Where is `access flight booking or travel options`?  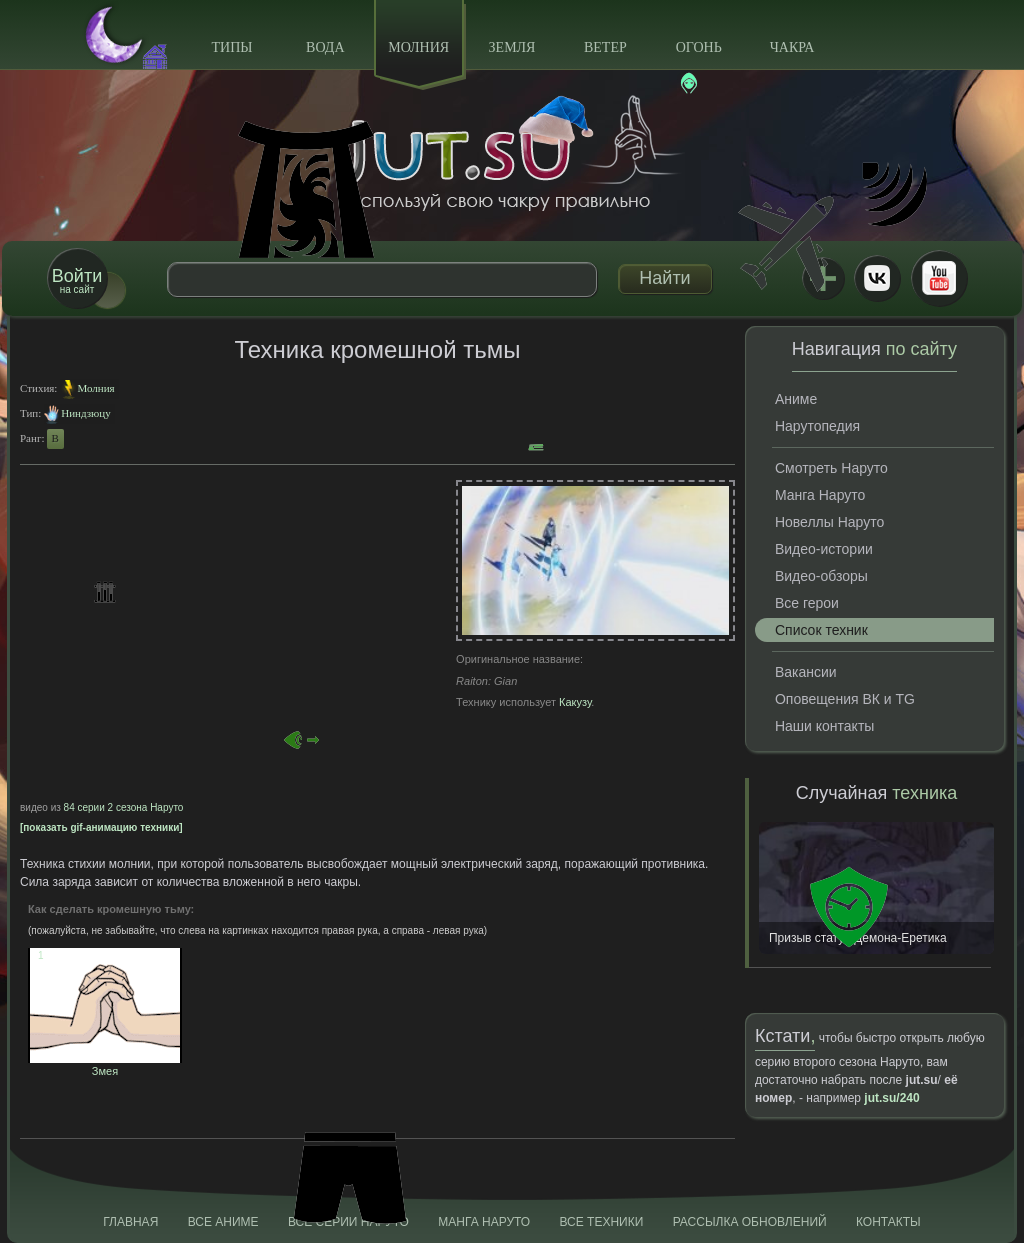
access flight booking or travel options is located at coordinates (784, 245).